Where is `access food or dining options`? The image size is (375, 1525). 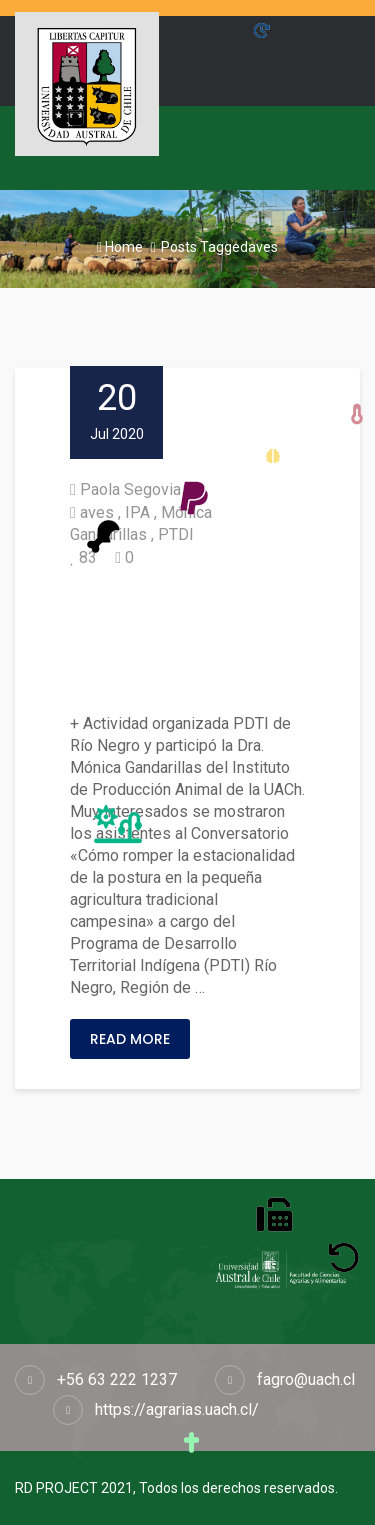 access food or dining options is located at coordinates (103, 536).